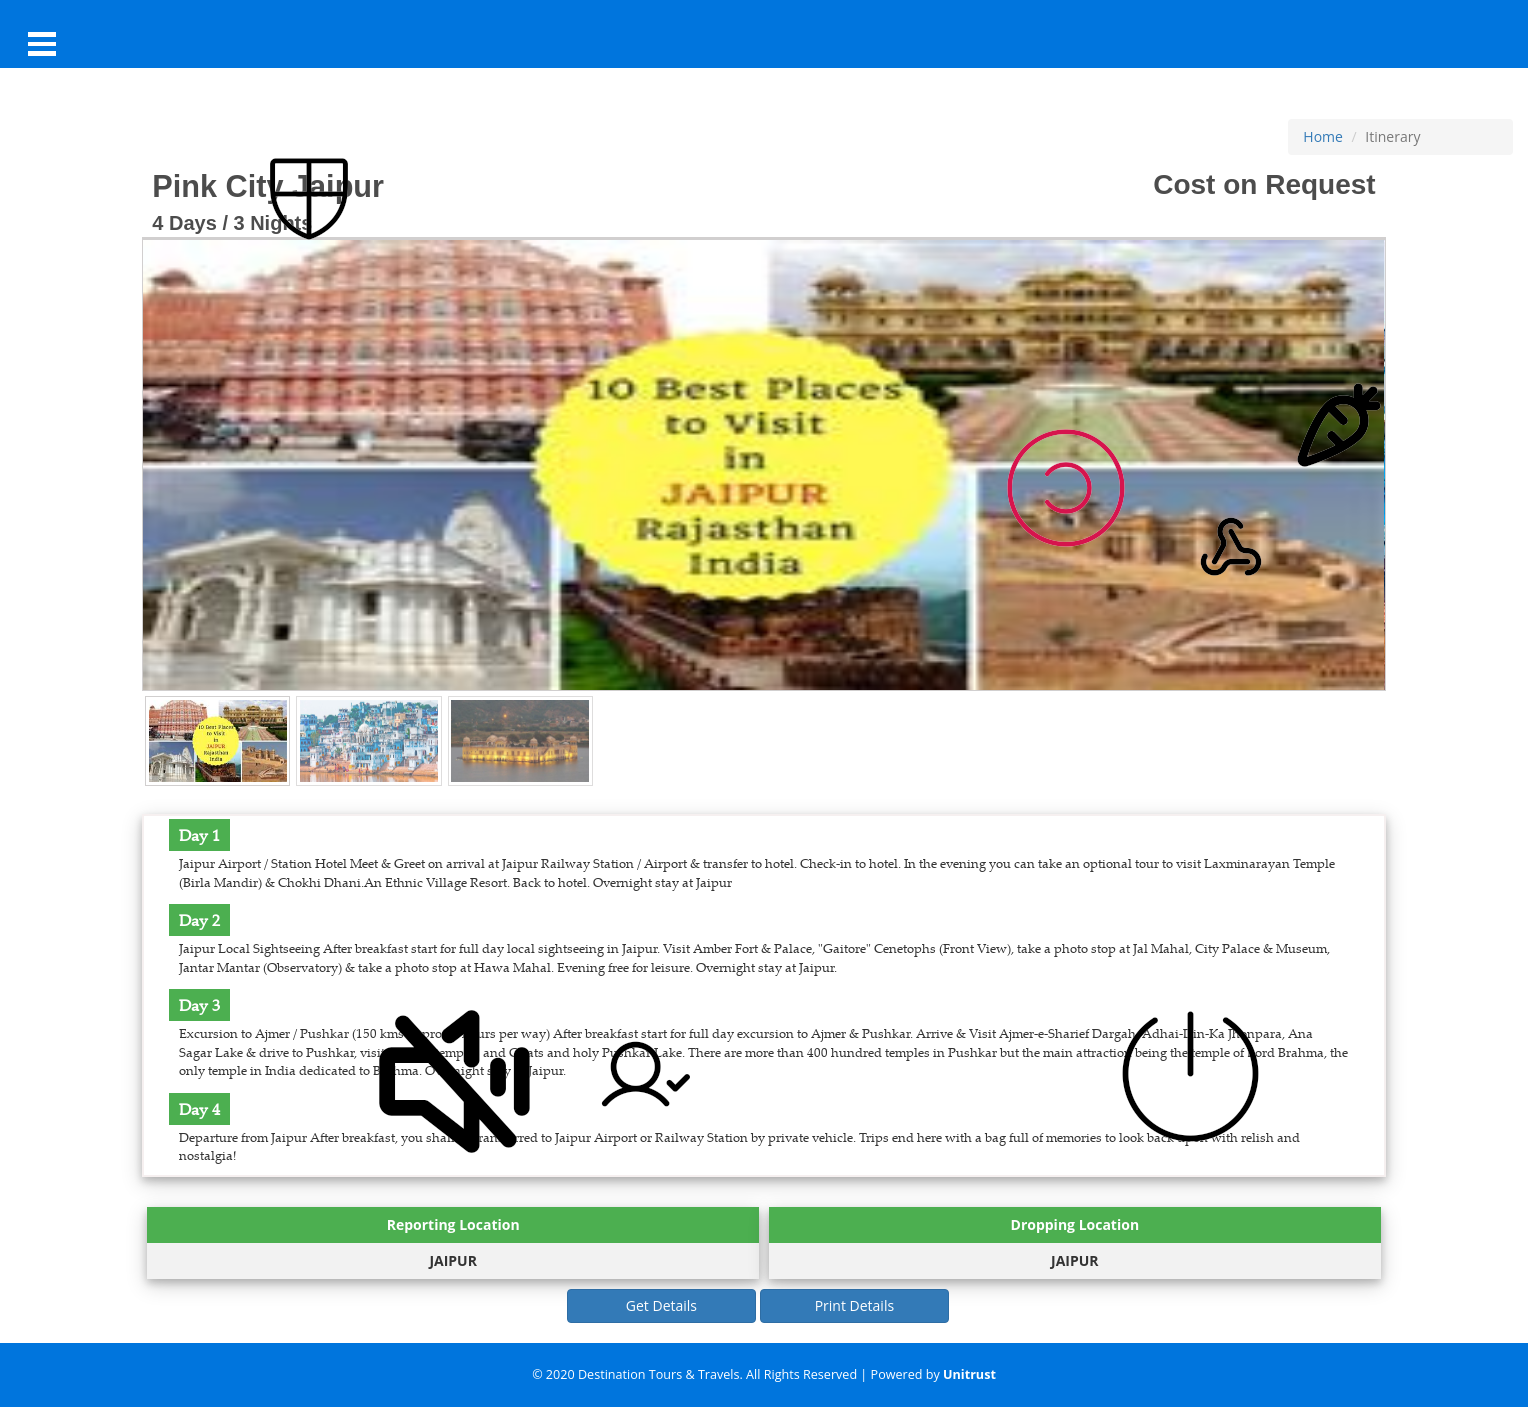 This screenshot has width=1528, height=1407. What do you see at coordinates (309, 194) in the screenshot?
I see `view security or protection settings` at bounding box center [309, 194].